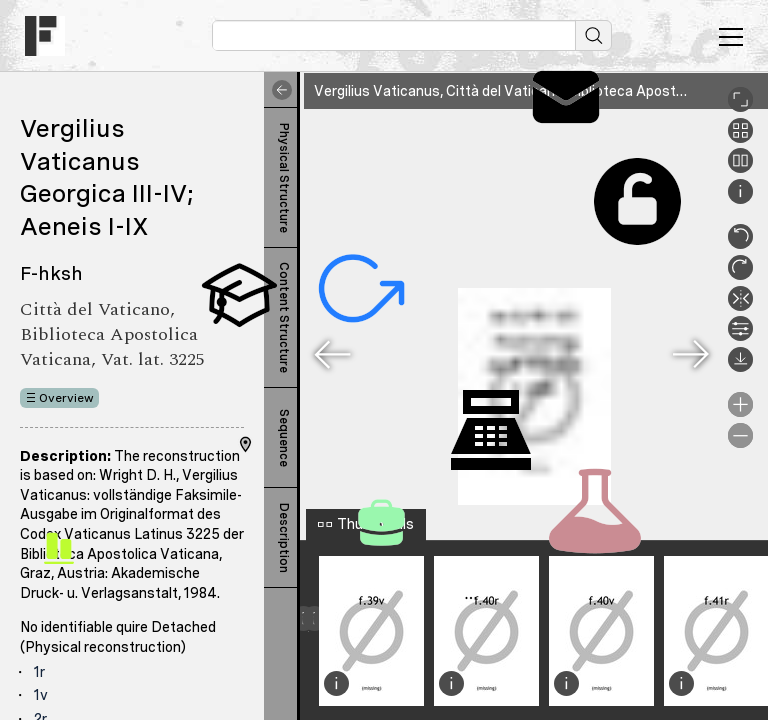 Image resolution: width=768 pixels, height=720 pixels. What do you see at coordinates (491, 430) in the screenshot?
I see `access point of sale terminal` at bounding box center [491, 430].